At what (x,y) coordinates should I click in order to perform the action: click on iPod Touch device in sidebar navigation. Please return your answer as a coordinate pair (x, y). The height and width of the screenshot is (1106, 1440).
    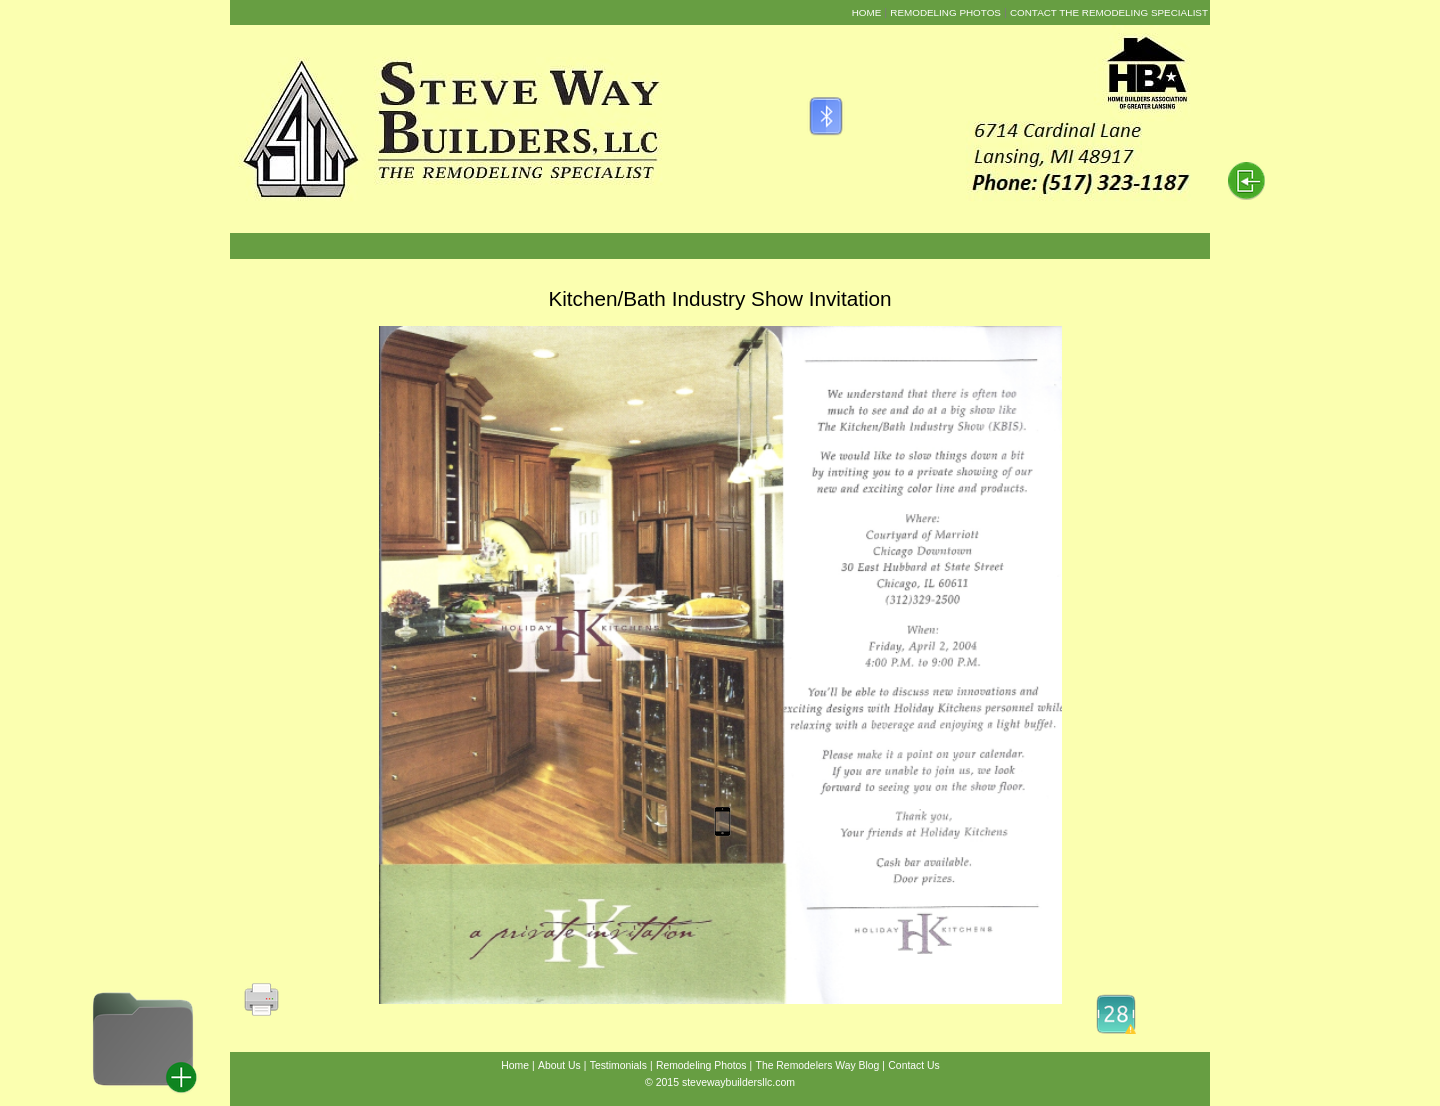
    Looking at the image, I should click on (722, 821).